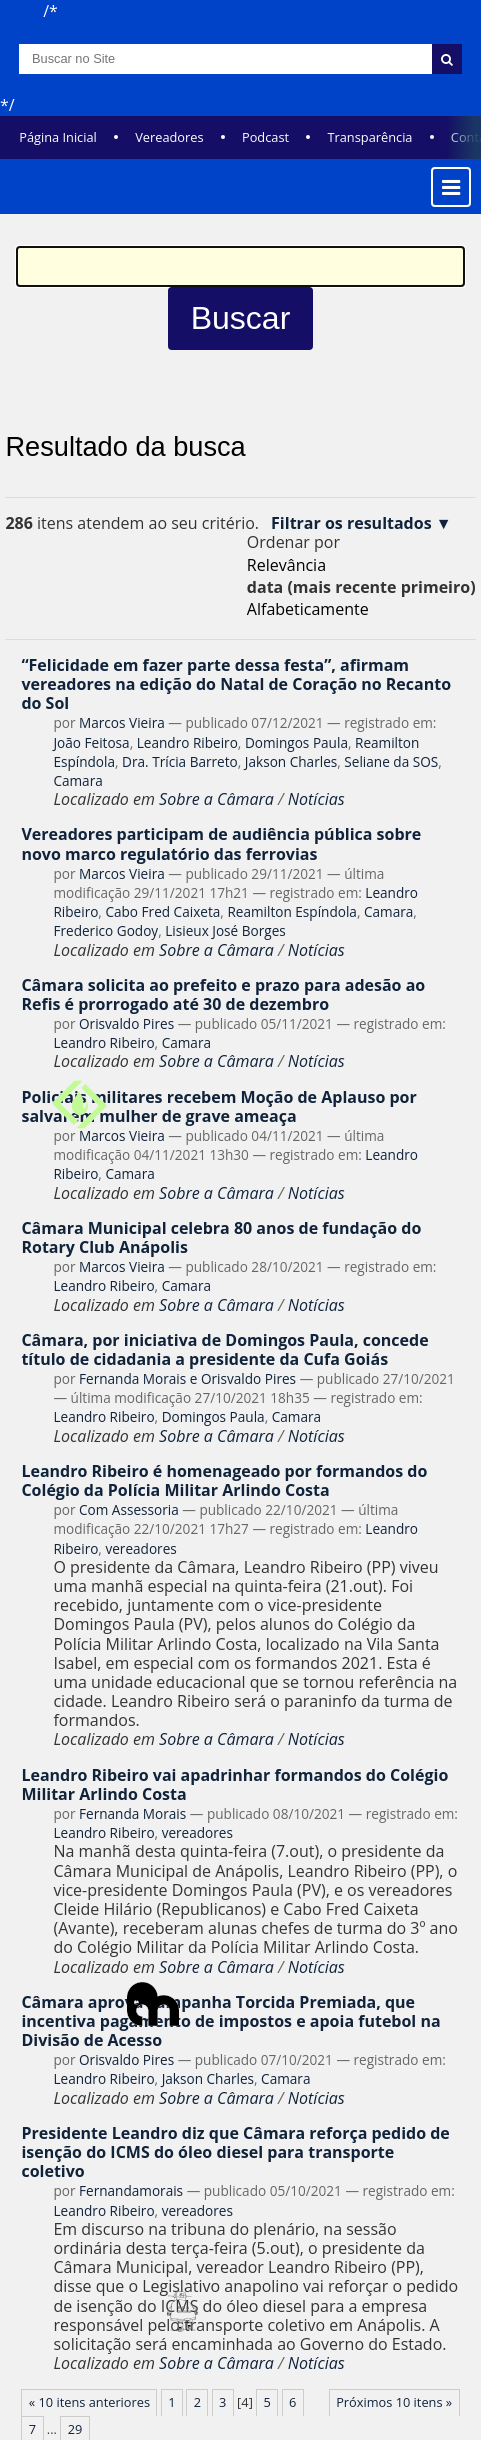  Describe the element at coordinates (153, 2004) in the screenshot. I see `migadu email hosting service logo` at that location.